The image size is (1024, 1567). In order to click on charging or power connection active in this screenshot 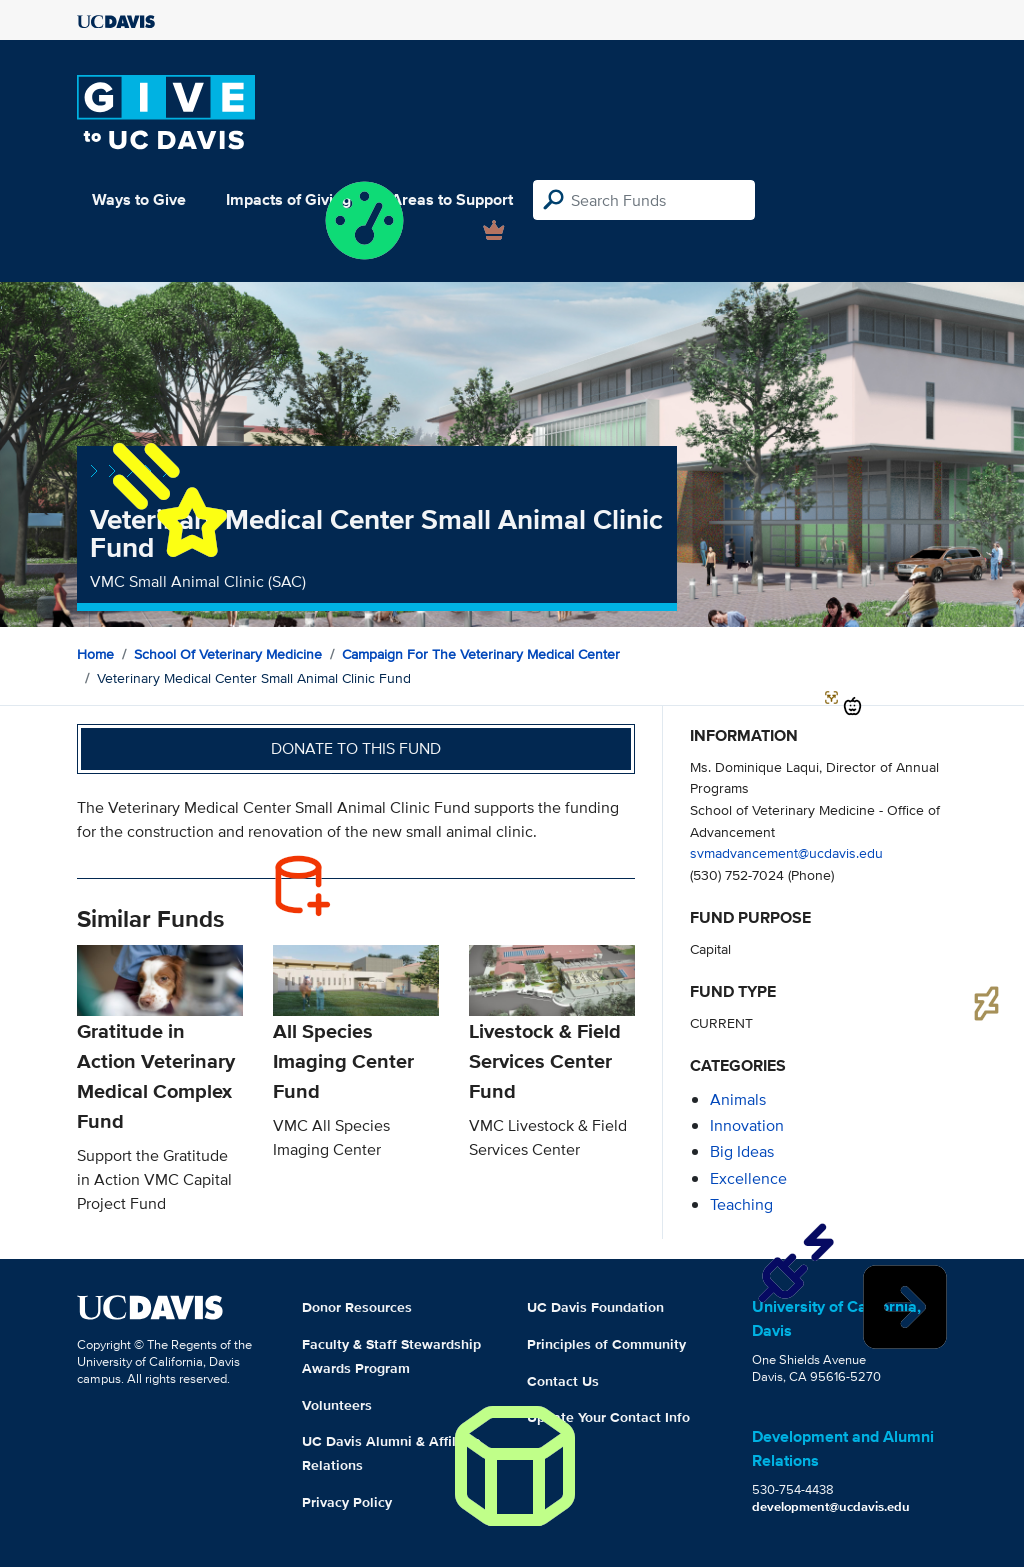, I will do `click(800, 1261)`.